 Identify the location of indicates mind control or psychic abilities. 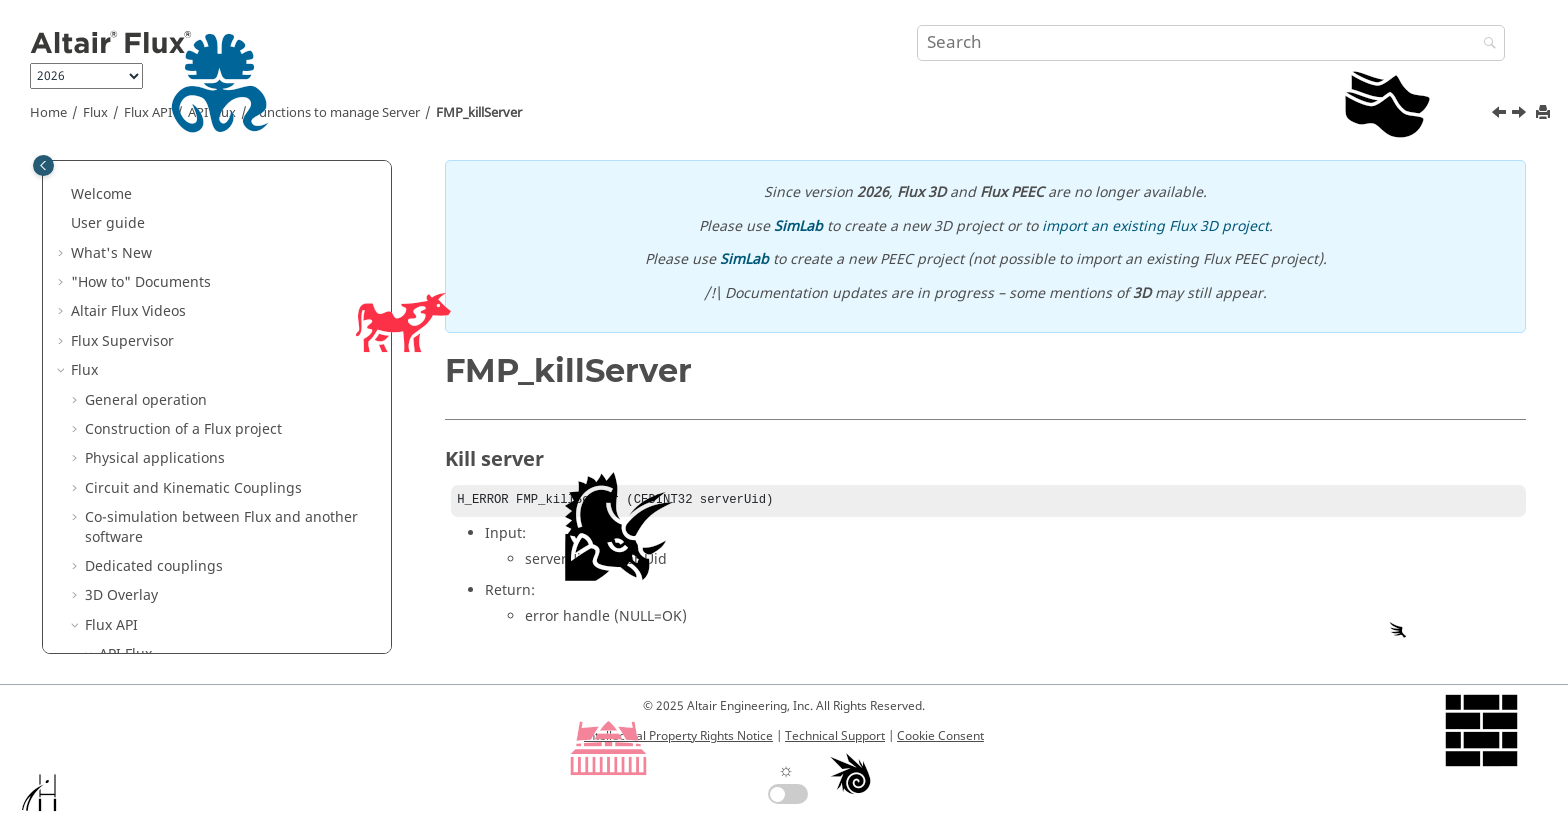
(219, 83).